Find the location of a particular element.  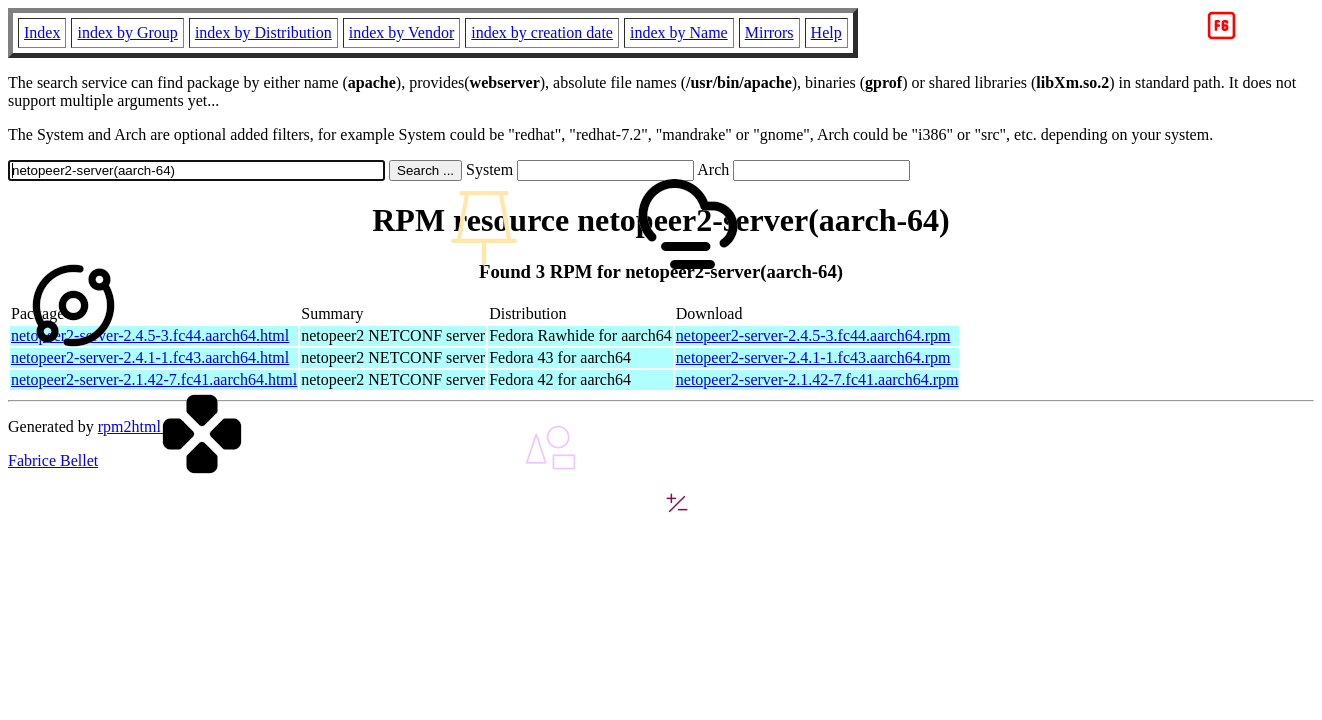

indicates foggy weather conditions is located at coordinates (688, 224).